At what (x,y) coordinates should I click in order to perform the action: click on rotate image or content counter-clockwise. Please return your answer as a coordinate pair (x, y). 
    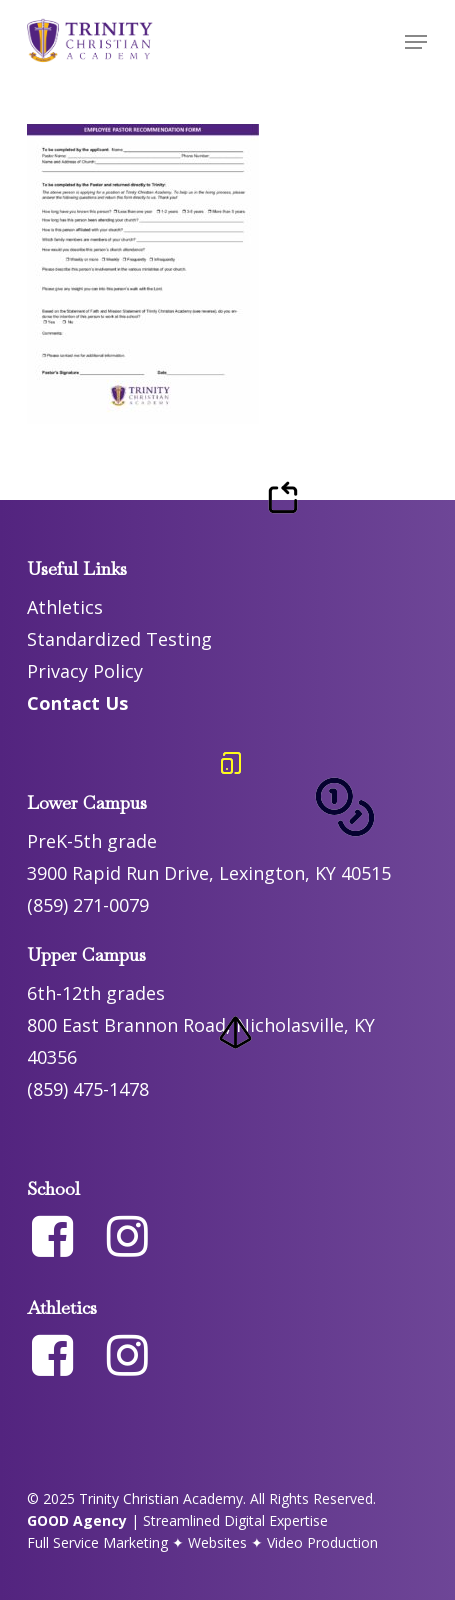
    Looking at the image, I should click on (283, 499).